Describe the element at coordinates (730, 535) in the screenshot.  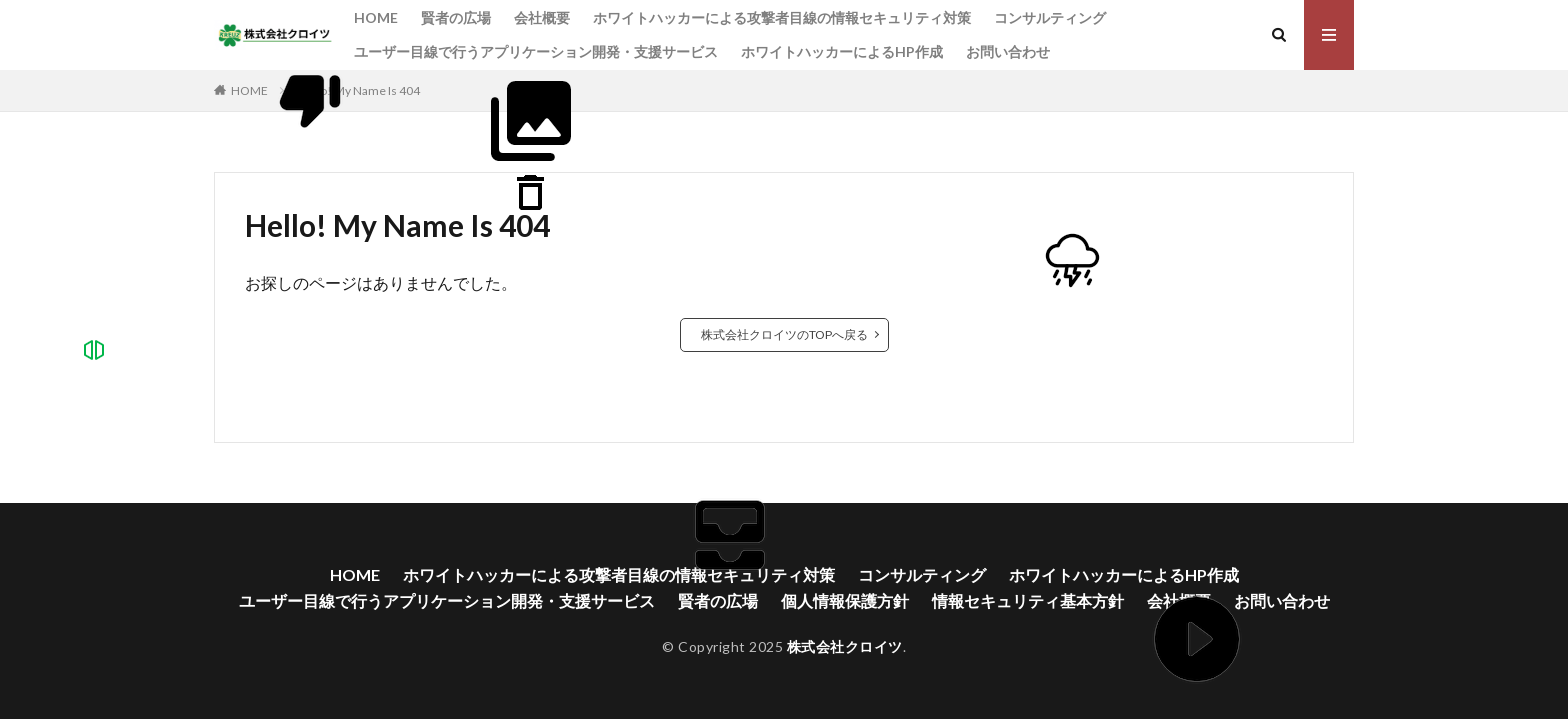
I see `view all inboxes` at that location.